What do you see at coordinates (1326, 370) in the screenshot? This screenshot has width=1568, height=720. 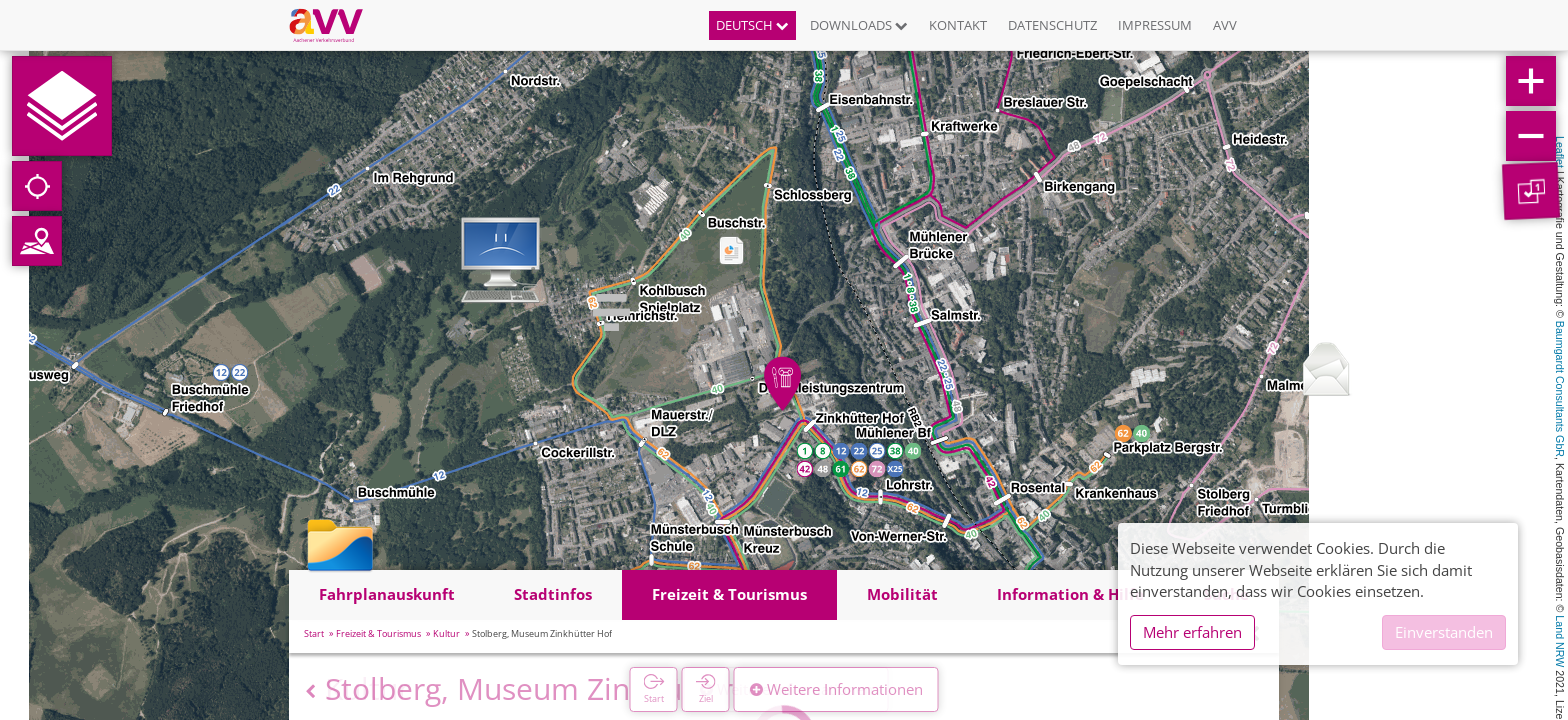 I see `indicates an item has associated email or message` at bounding box center [1326, 370].